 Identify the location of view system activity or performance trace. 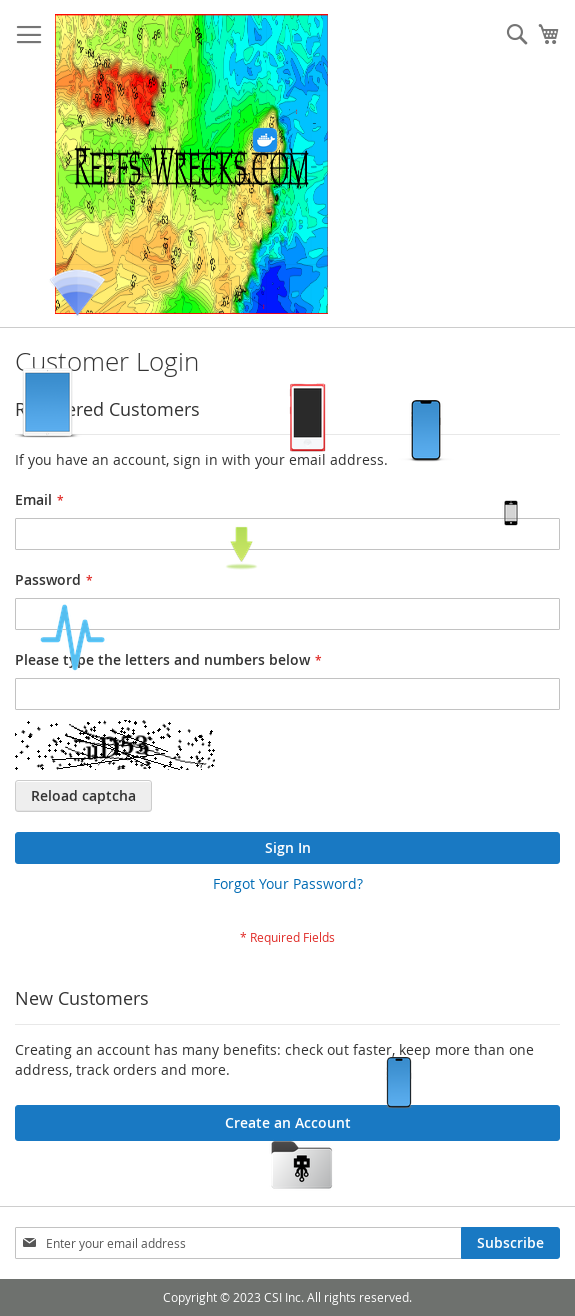
(73, 636).